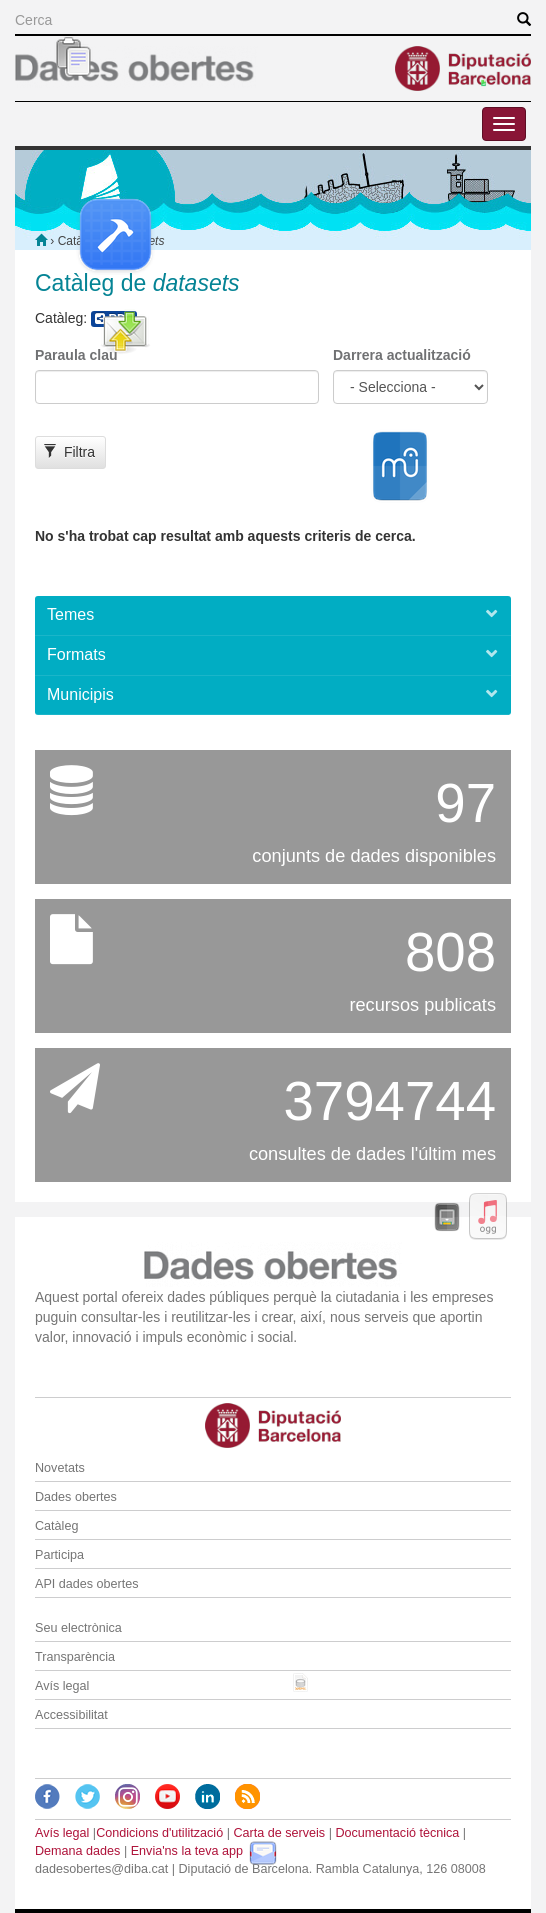  What do you see at coordinates (491, 83) in the screenshot?
I see `open a UI designer or interface builder file` at bounding box center [491, 83].